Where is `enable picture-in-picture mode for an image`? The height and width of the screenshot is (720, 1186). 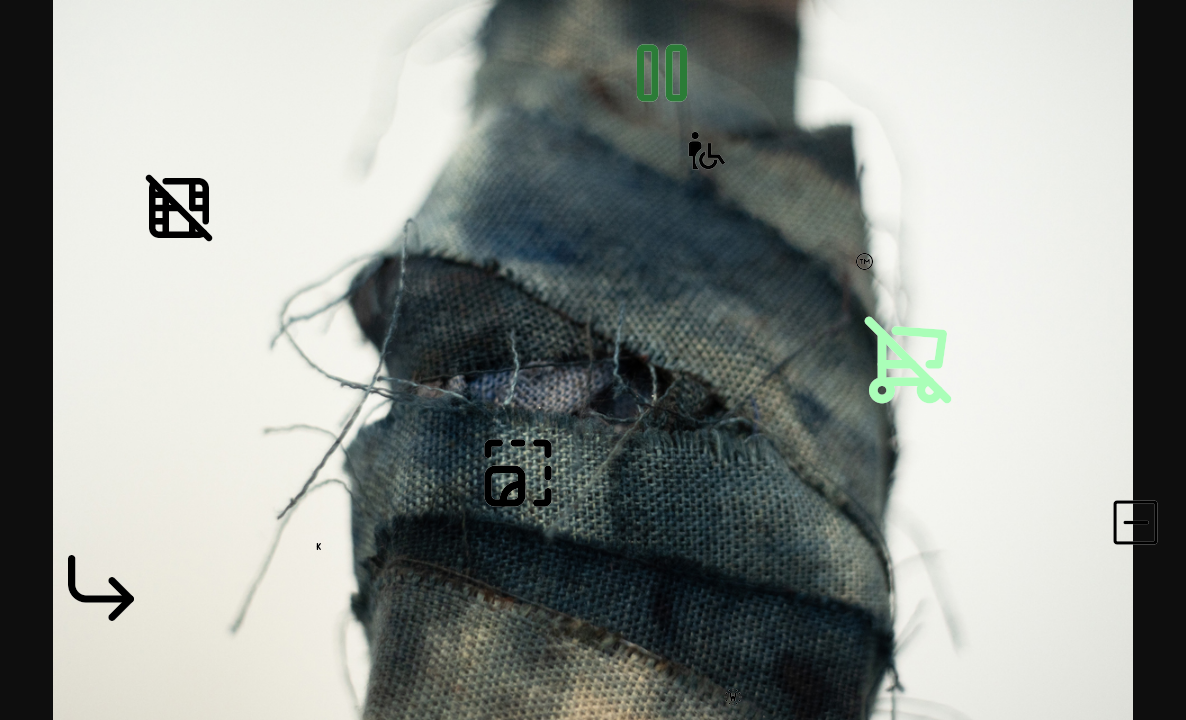
enable picture-in-picture mode for an image is located at coordinates (518, 473).